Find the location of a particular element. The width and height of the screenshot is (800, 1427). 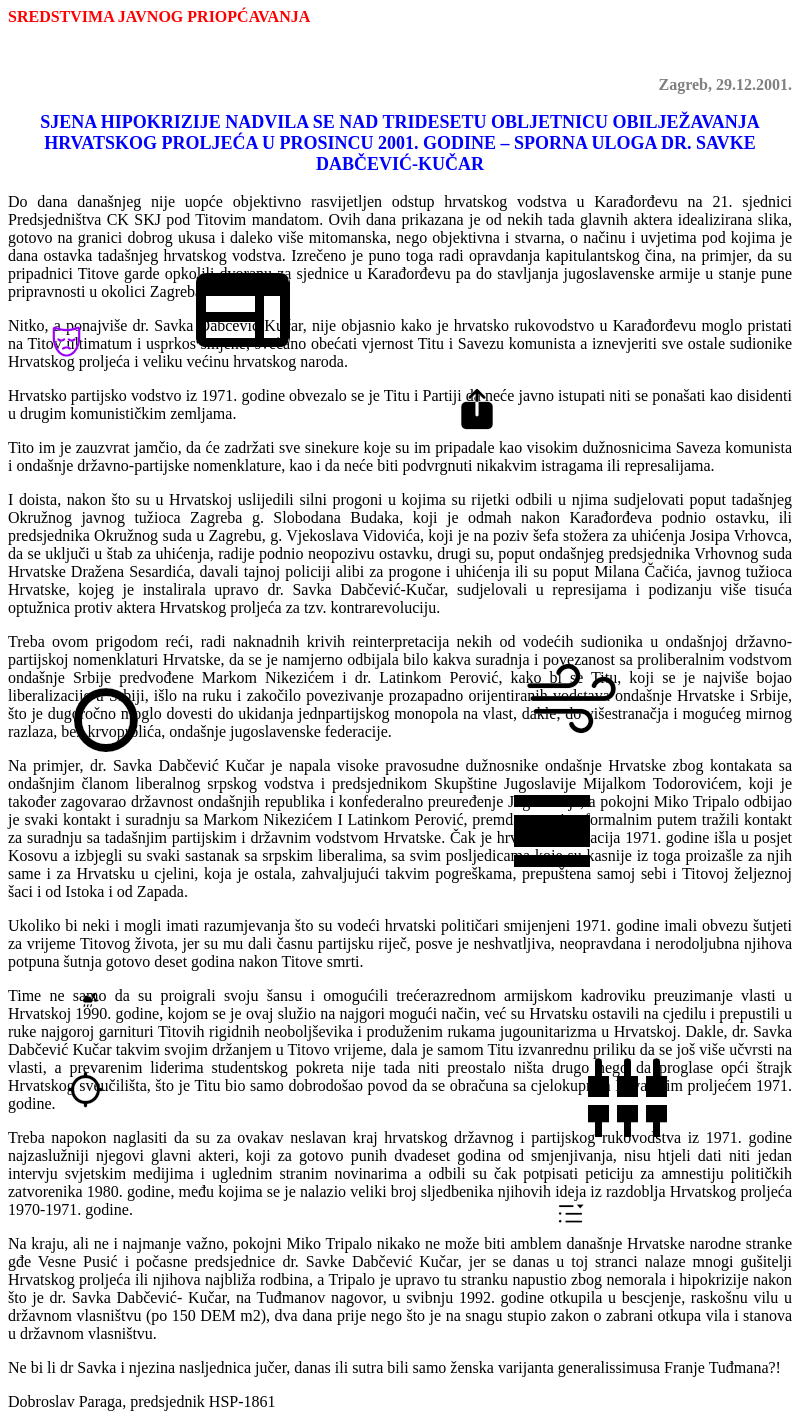

indicates sad or negative mood/emotion is located at coordinates (66, 340).